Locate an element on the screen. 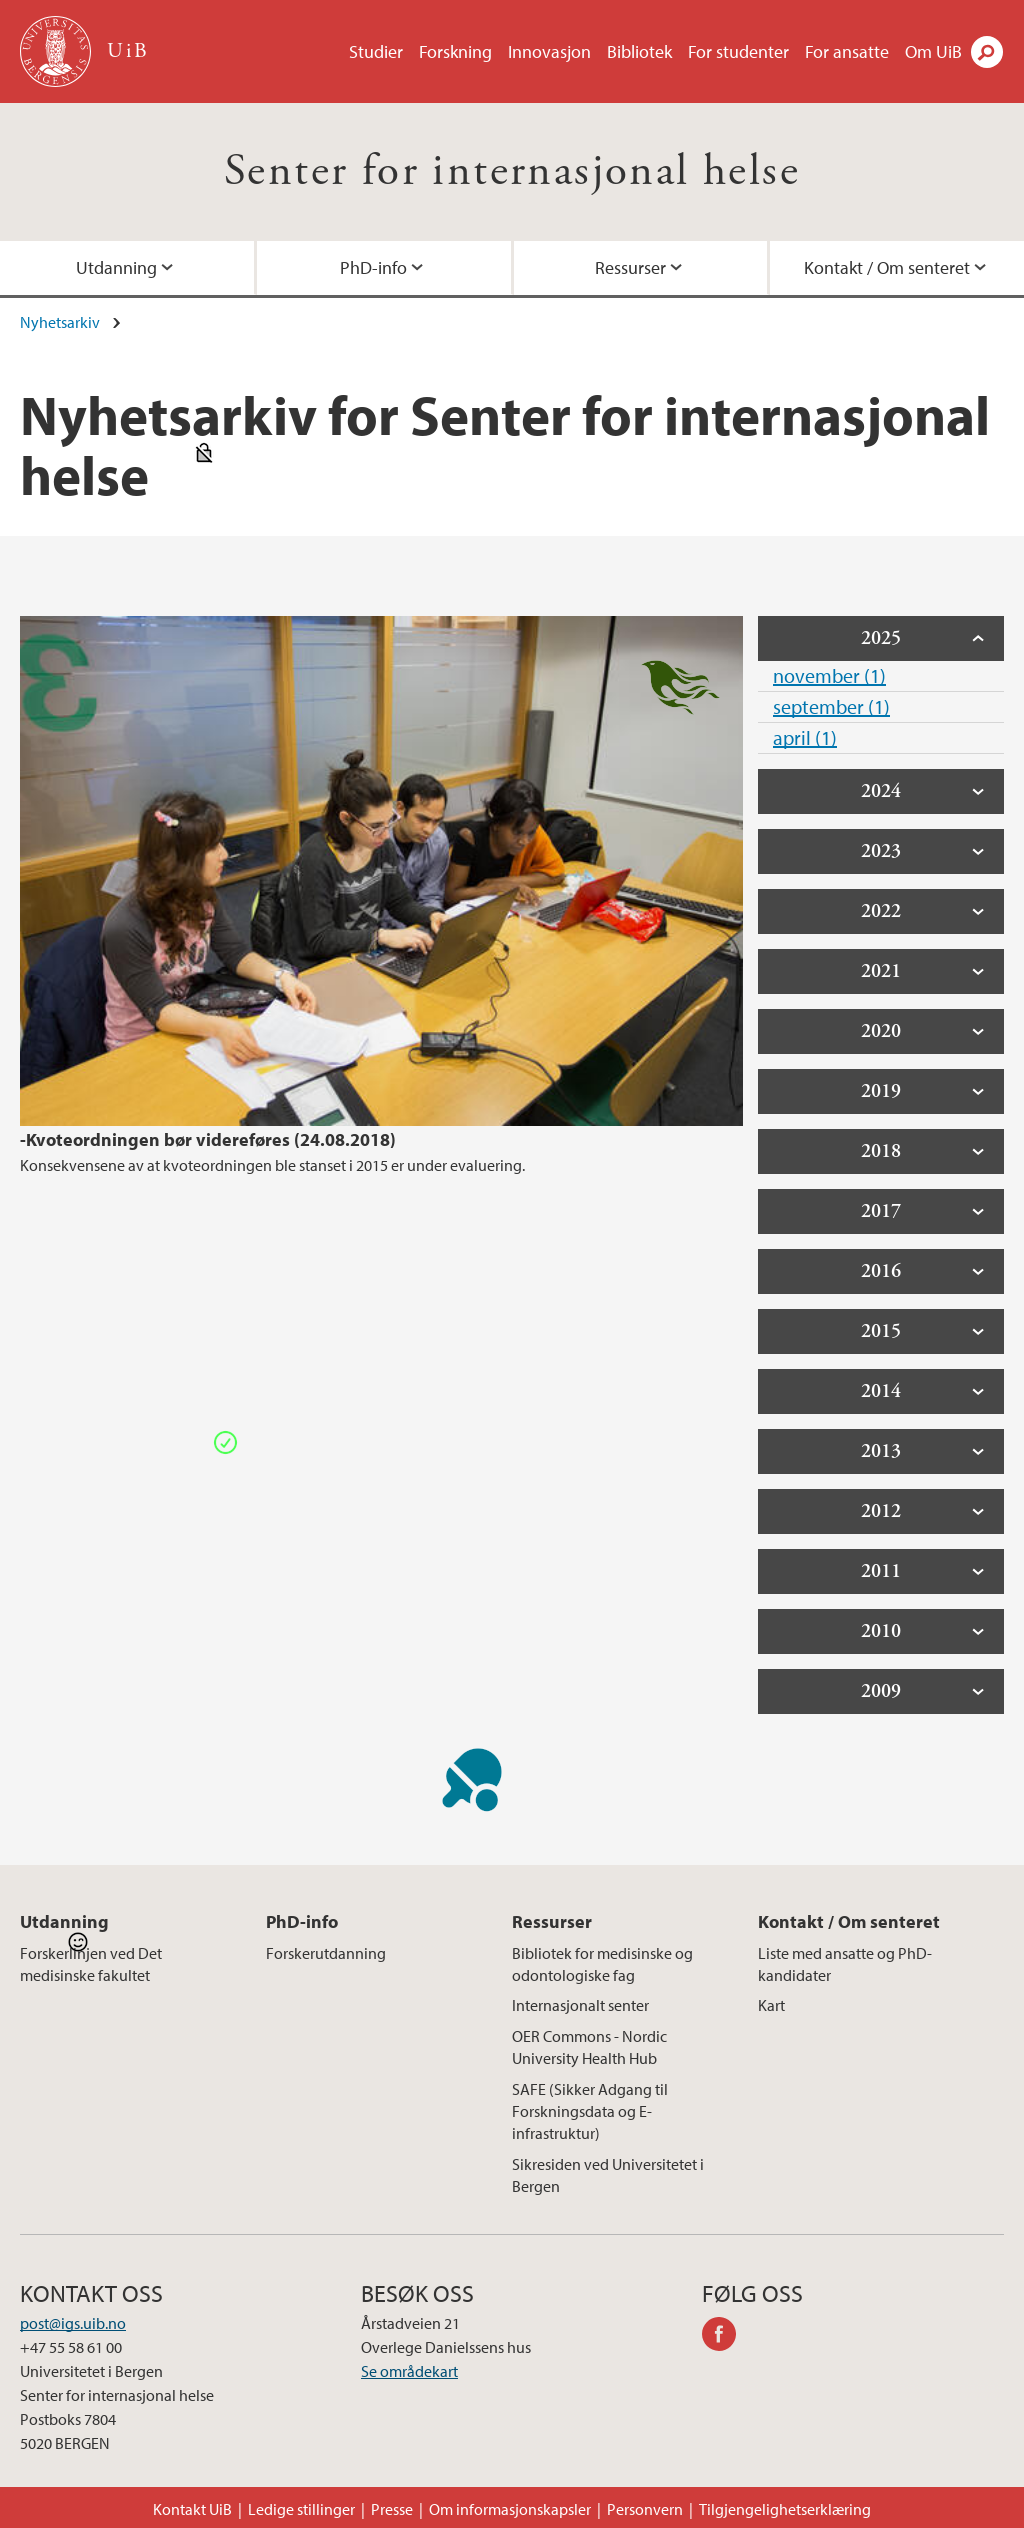 The width and height of the screenshot is (1024, 2528). insert a winking emoji or emoticon is located at coordinates (78, 1942).